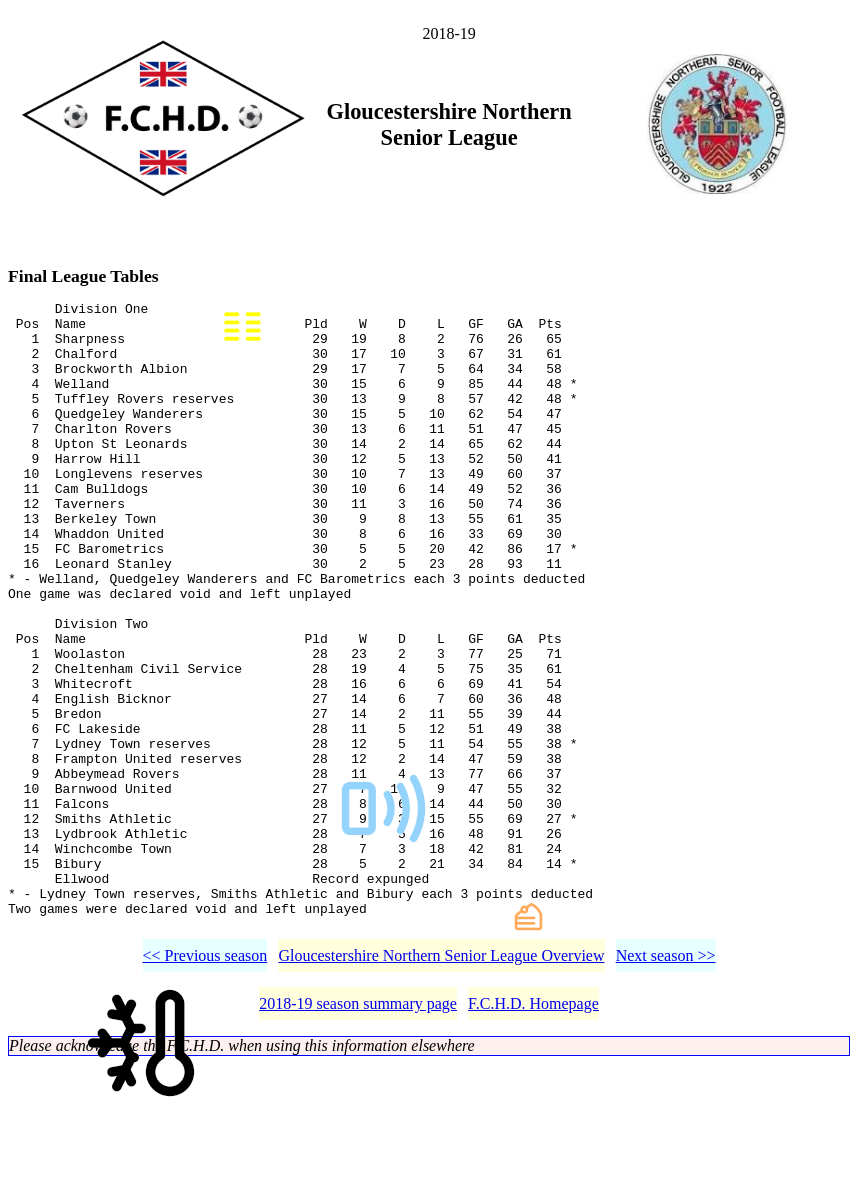  Describe the element at coordinates (141, 1043) in the screenshot. I see `indicates cold temperature or freezing conditions` at that location.